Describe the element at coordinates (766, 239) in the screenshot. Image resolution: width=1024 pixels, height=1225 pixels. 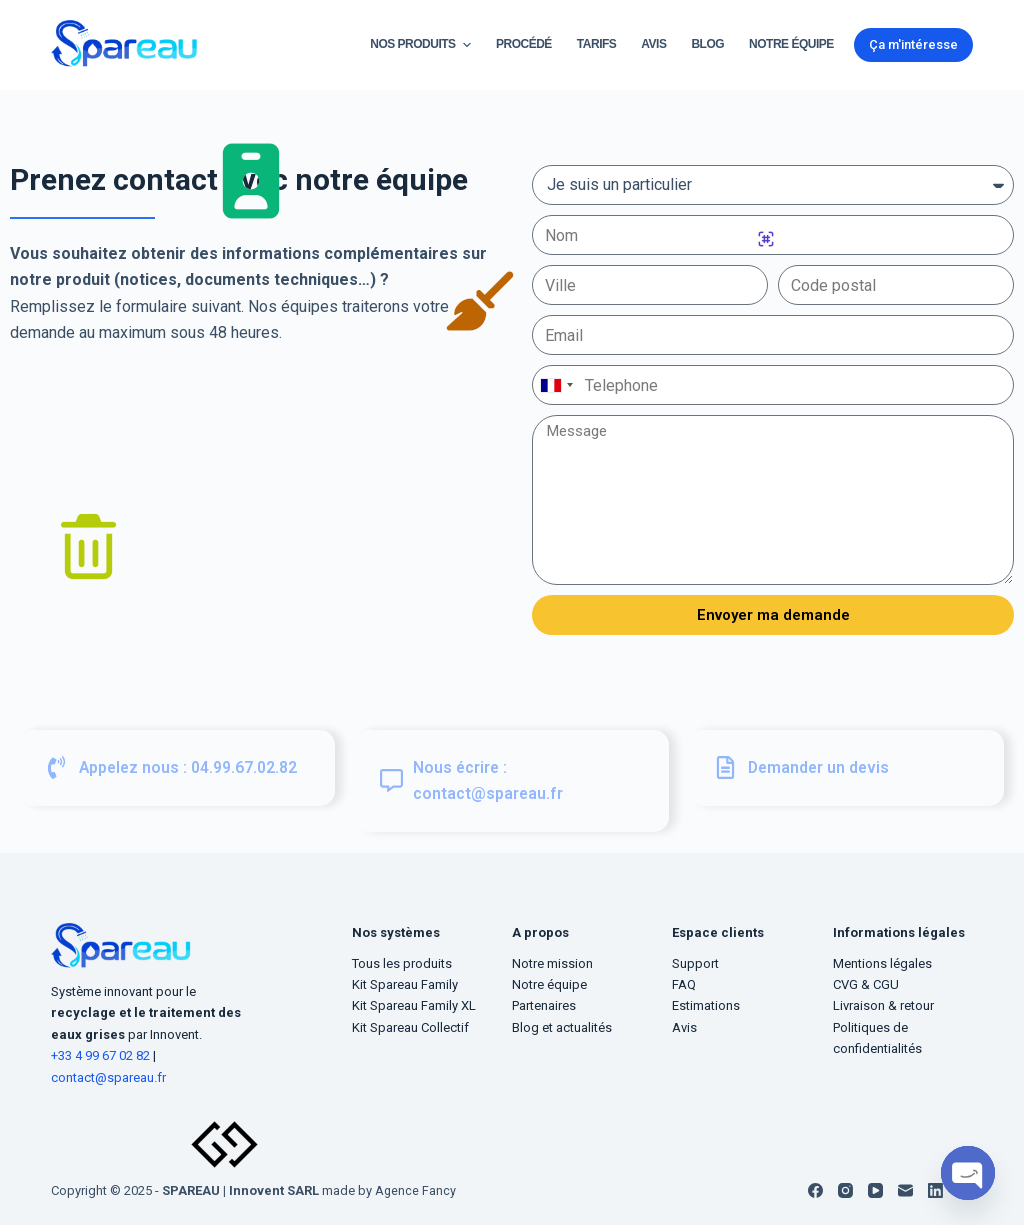
I see `scan a QR code or barcode` at that location.